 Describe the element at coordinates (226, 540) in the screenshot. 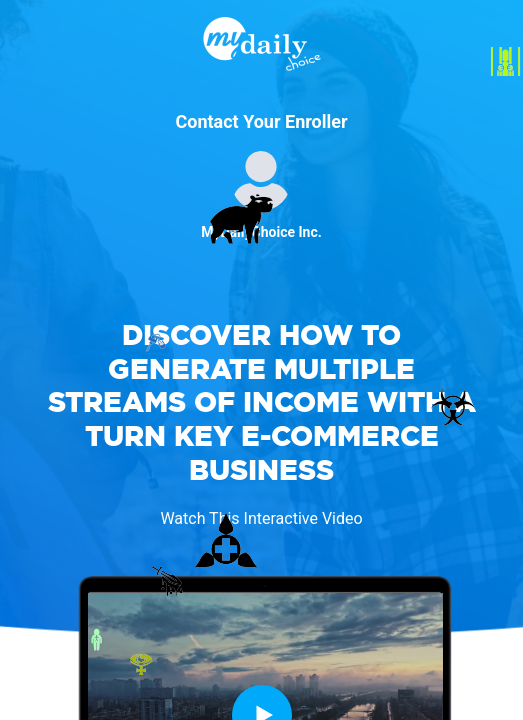

I see `indicates advanced or level three achievement status` at that location.